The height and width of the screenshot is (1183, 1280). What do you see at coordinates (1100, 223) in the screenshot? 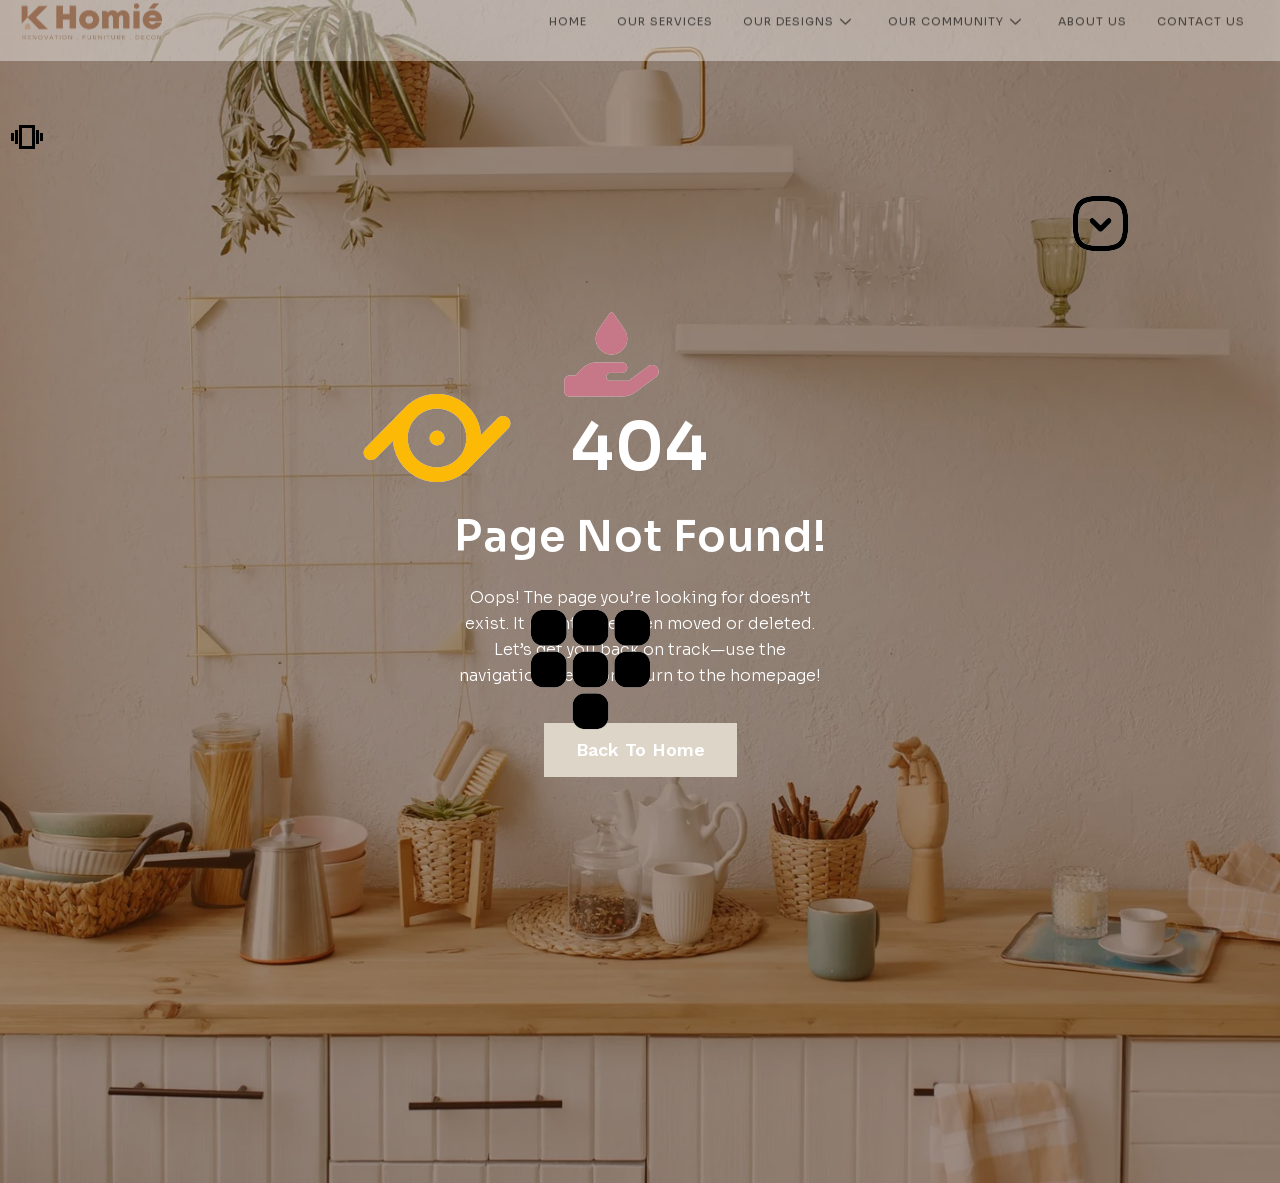
I see `expand dropdown menu or content` at bounding box center [1100, 223].